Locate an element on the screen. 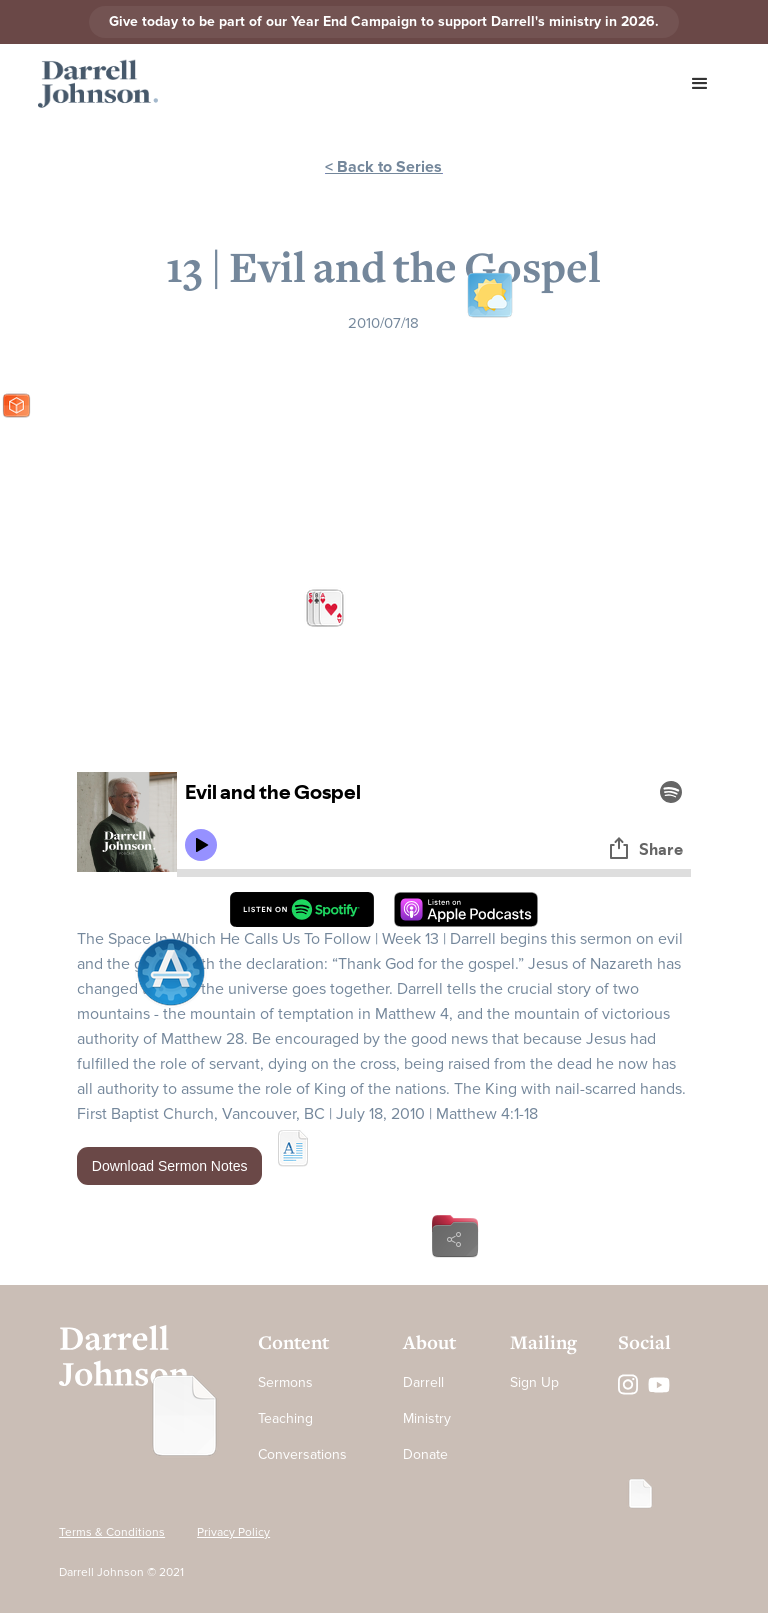  open the weather app is located at coordinates (490, 295).